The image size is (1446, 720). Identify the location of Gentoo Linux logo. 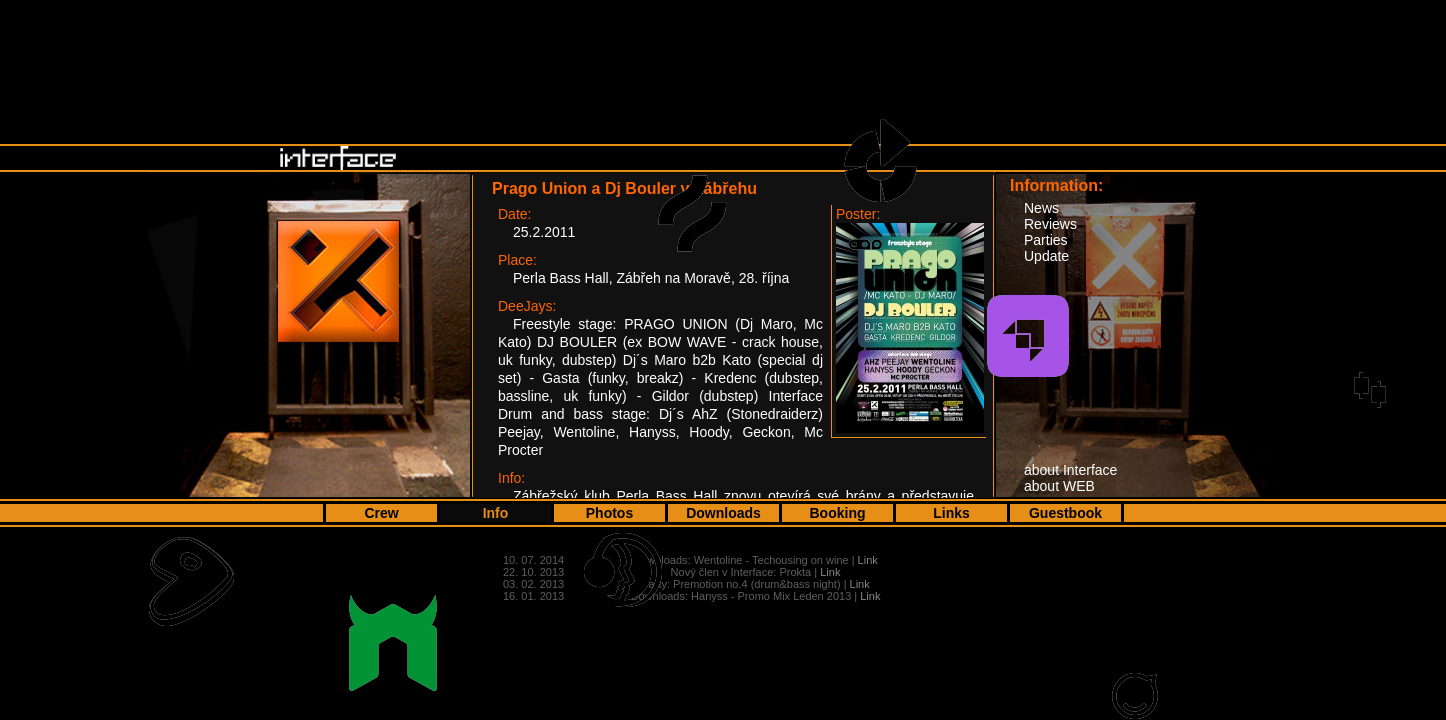
(191, 581).